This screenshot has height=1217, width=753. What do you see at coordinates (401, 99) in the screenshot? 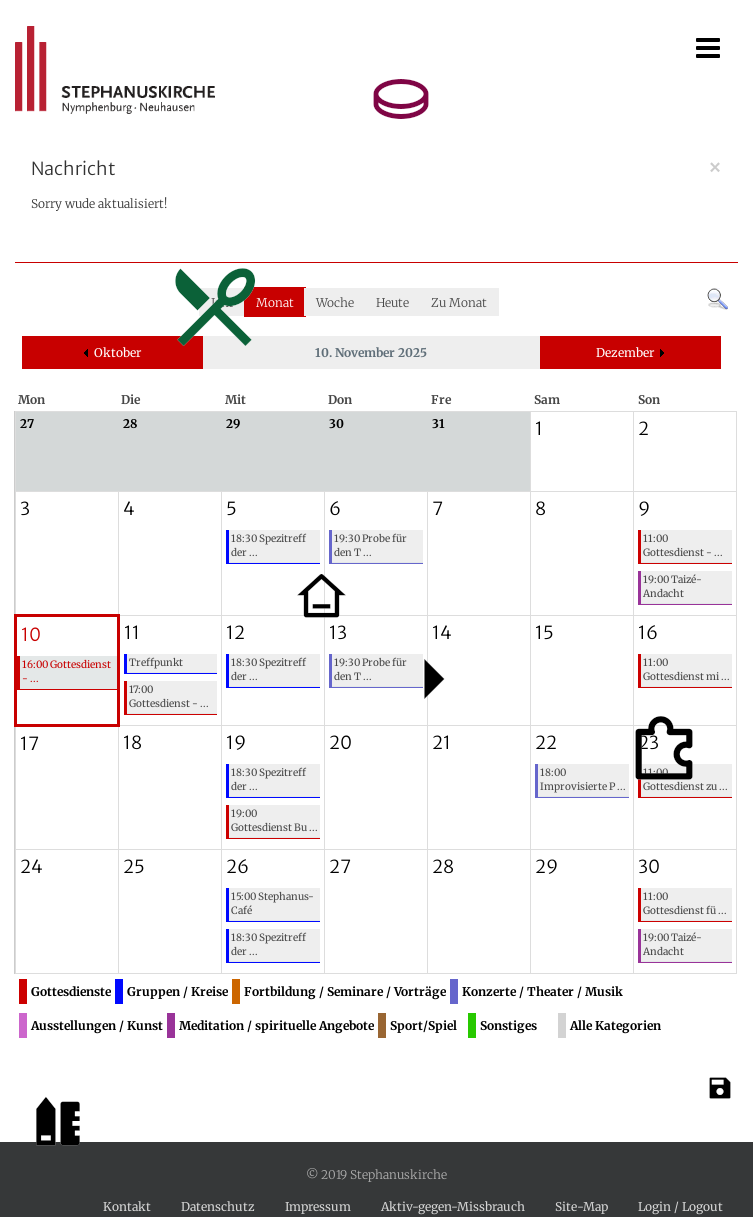
I see `view your coin balance or currency` at bounding box center [401, 99].